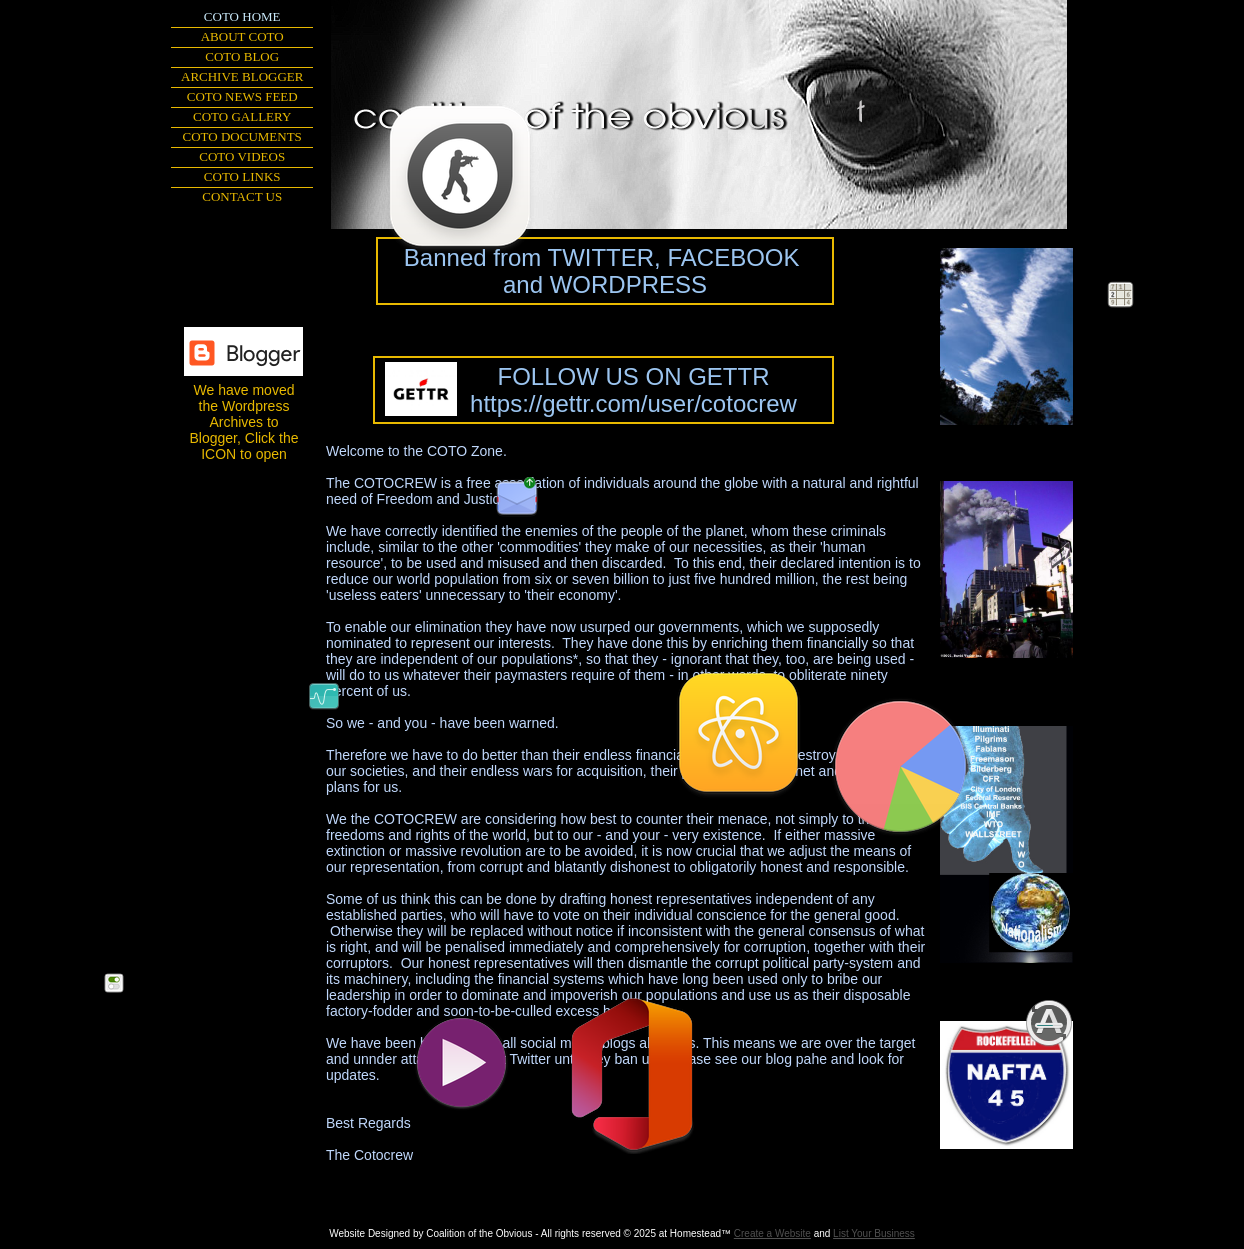 The height and width of the screenshot is (1249, 1244). What do you see at coordinates (460, 176) in the screenshot?
I see `launch counter-strike: global offensive` at bounding box center [460, 176].